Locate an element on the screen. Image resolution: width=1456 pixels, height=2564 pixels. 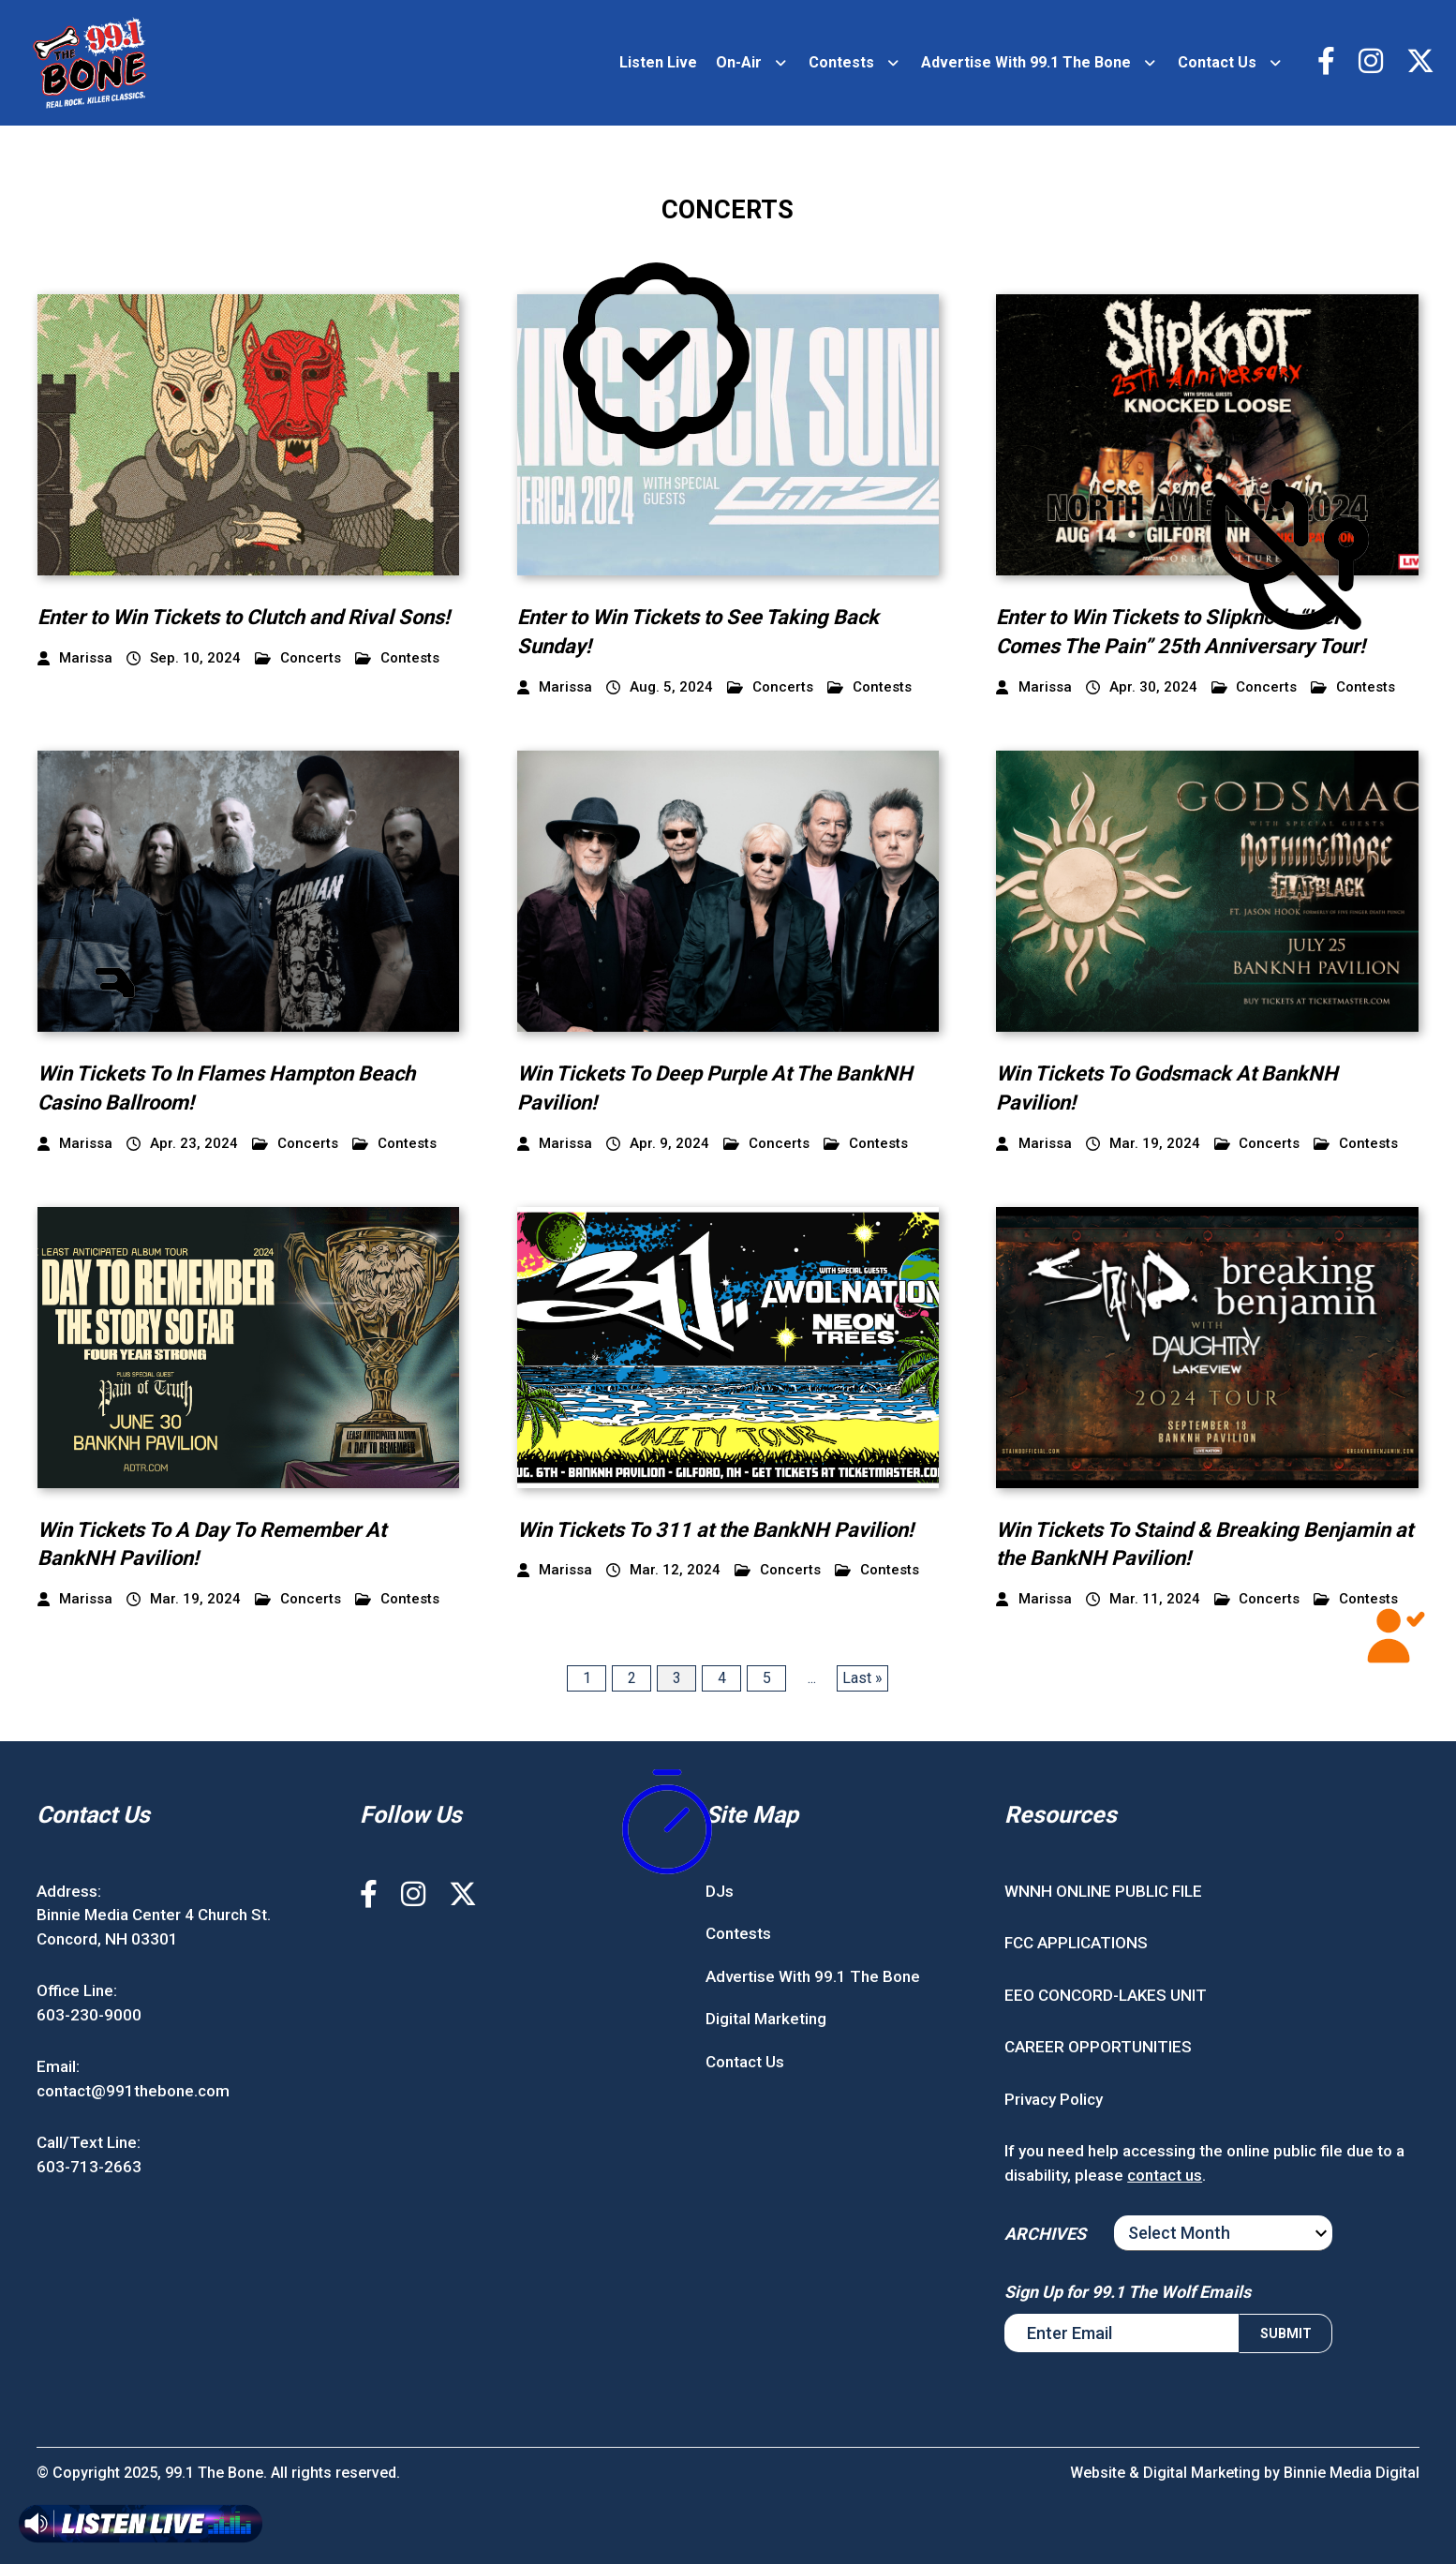
lizard gesture for rock-paper-scissors-lizard-spock game is located at coordinates (114, 982).